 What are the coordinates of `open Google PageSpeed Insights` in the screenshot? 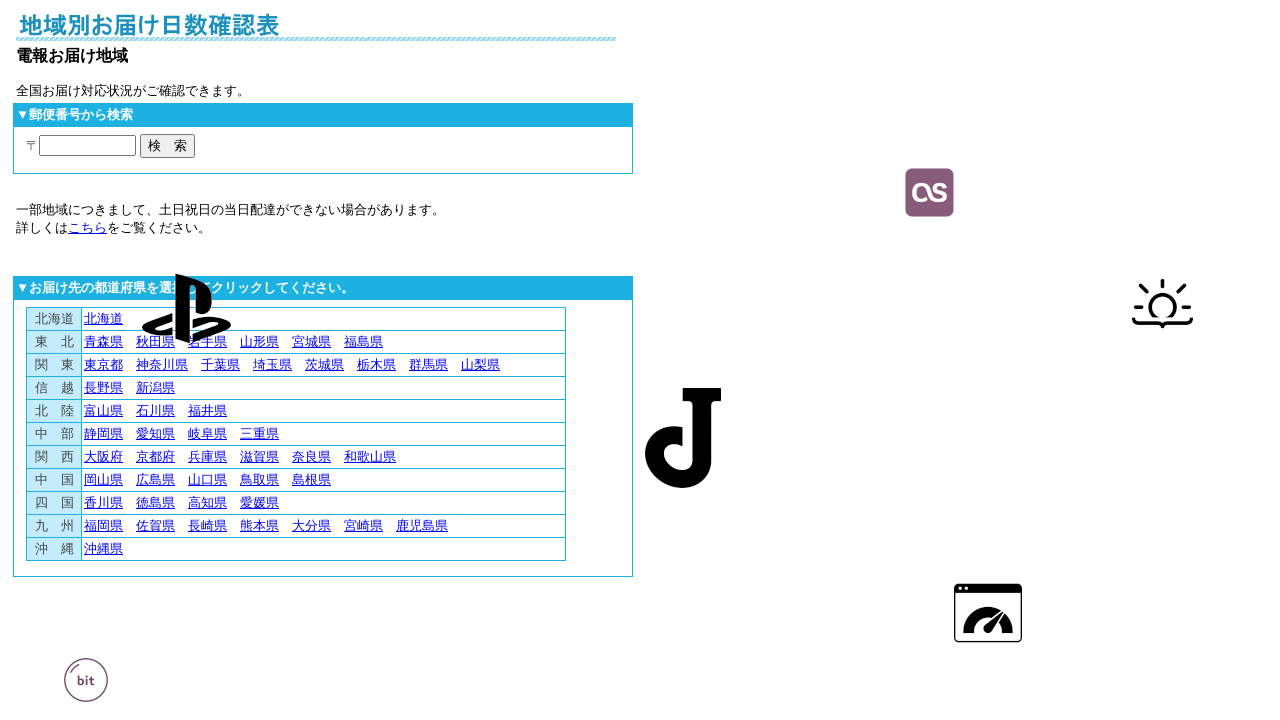 It's located at (988, 613).